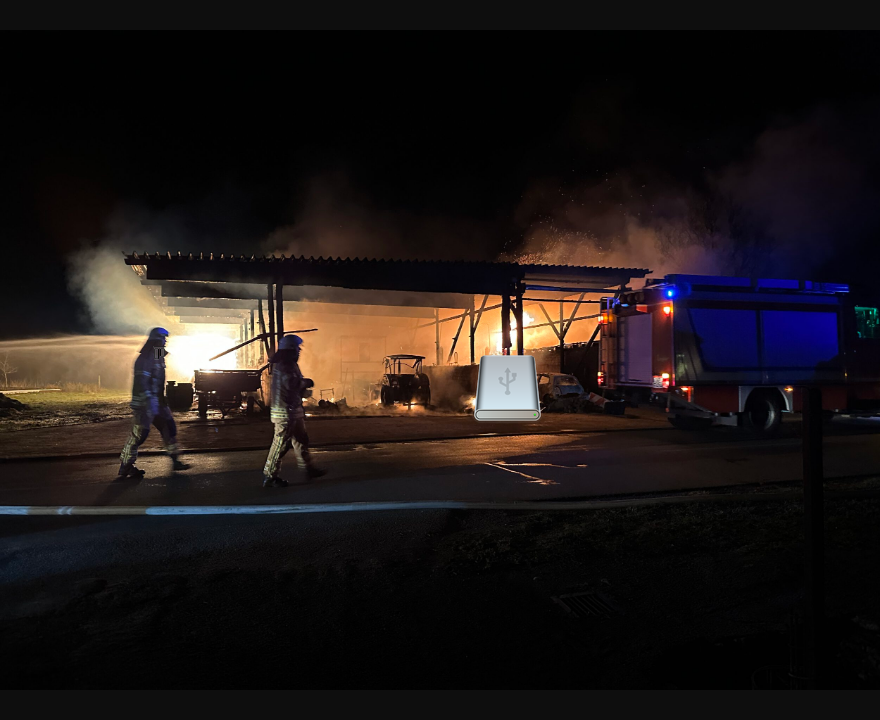  I want to click on align selected objects to the top edge, so click(159, 352).